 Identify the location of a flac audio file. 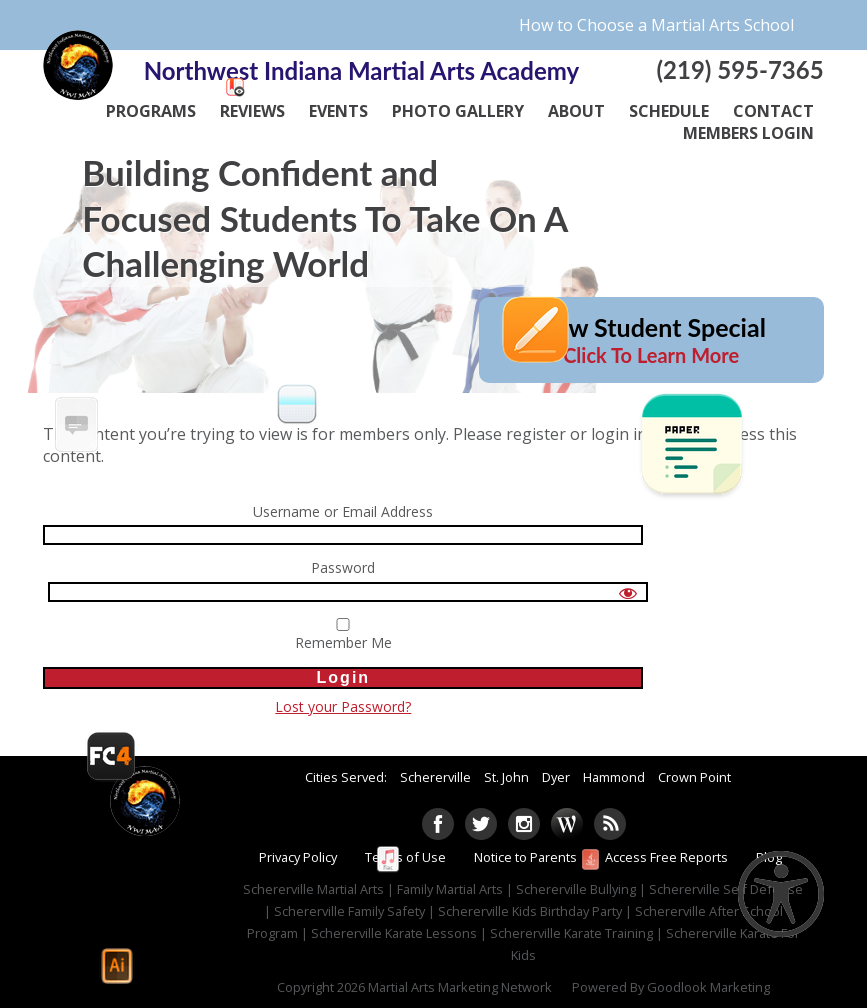
(388, 859).